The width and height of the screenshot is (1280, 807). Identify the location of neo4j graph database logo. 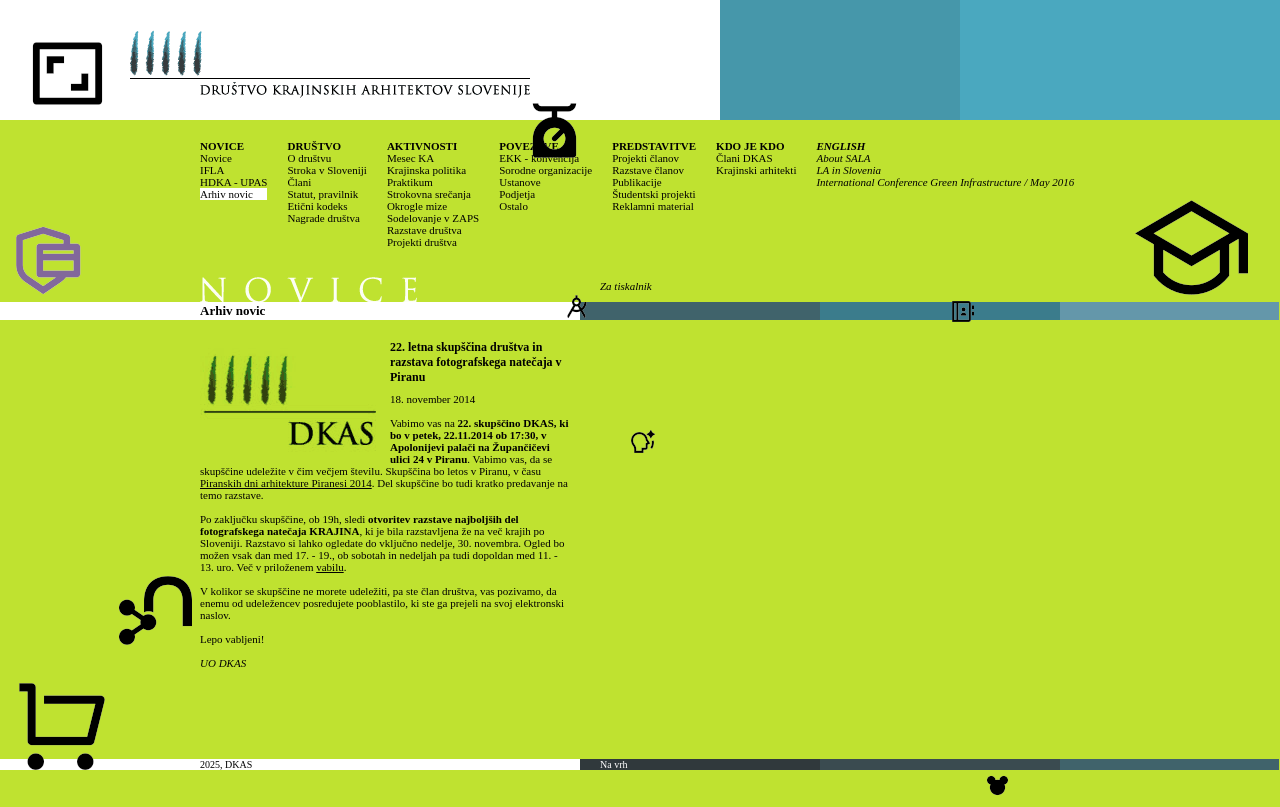
(155, 610).